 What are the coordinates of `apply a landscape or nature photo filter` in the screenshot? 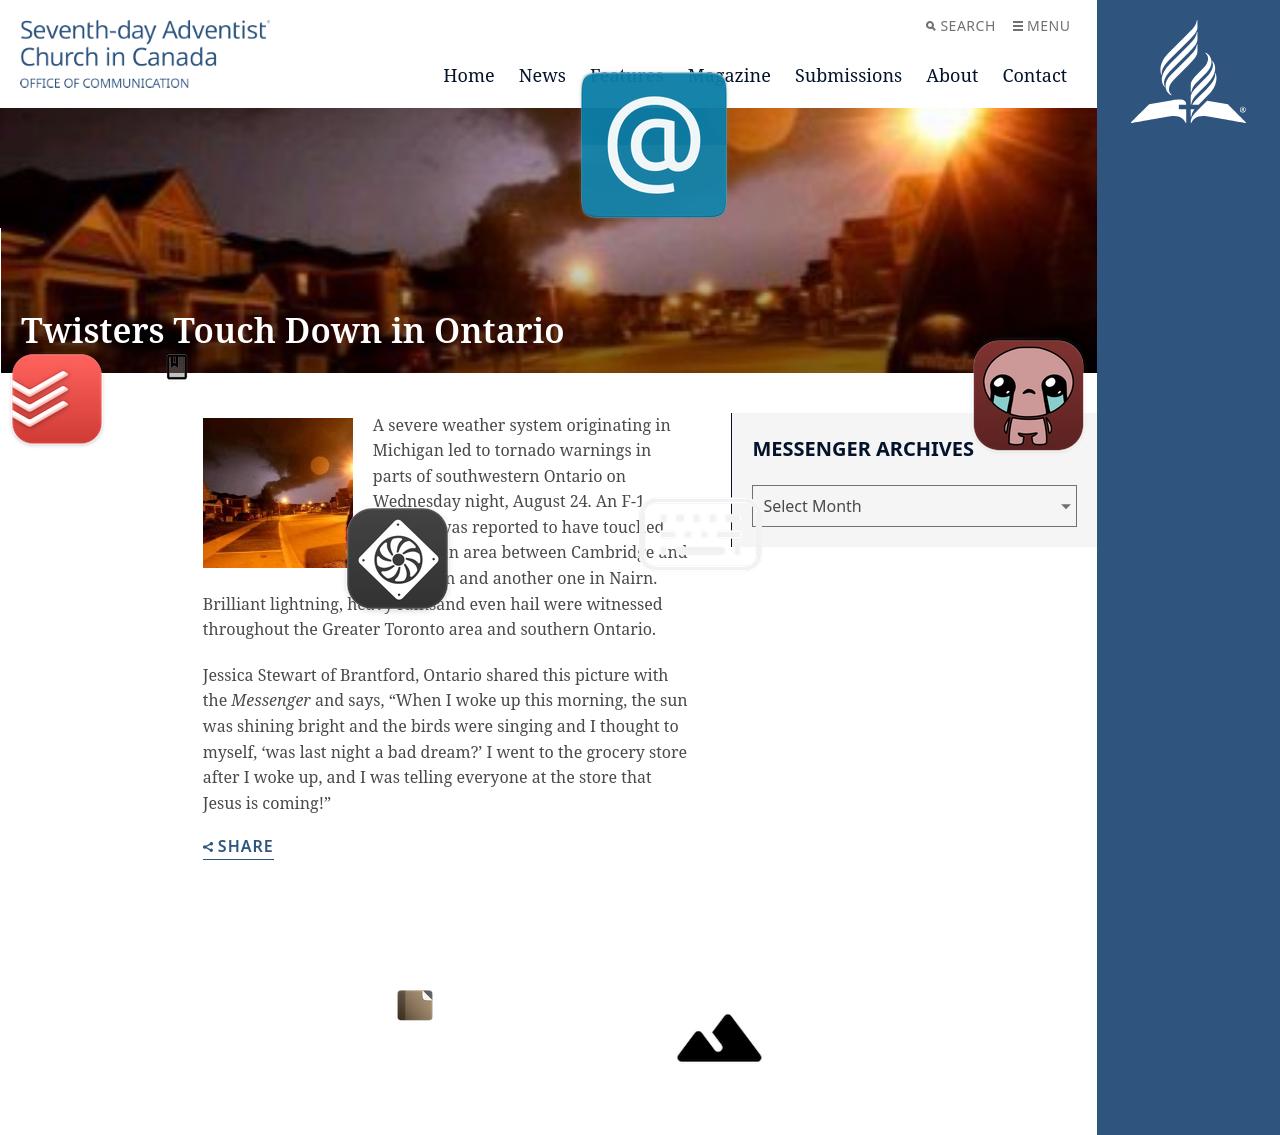 It's located at (719, 1036).